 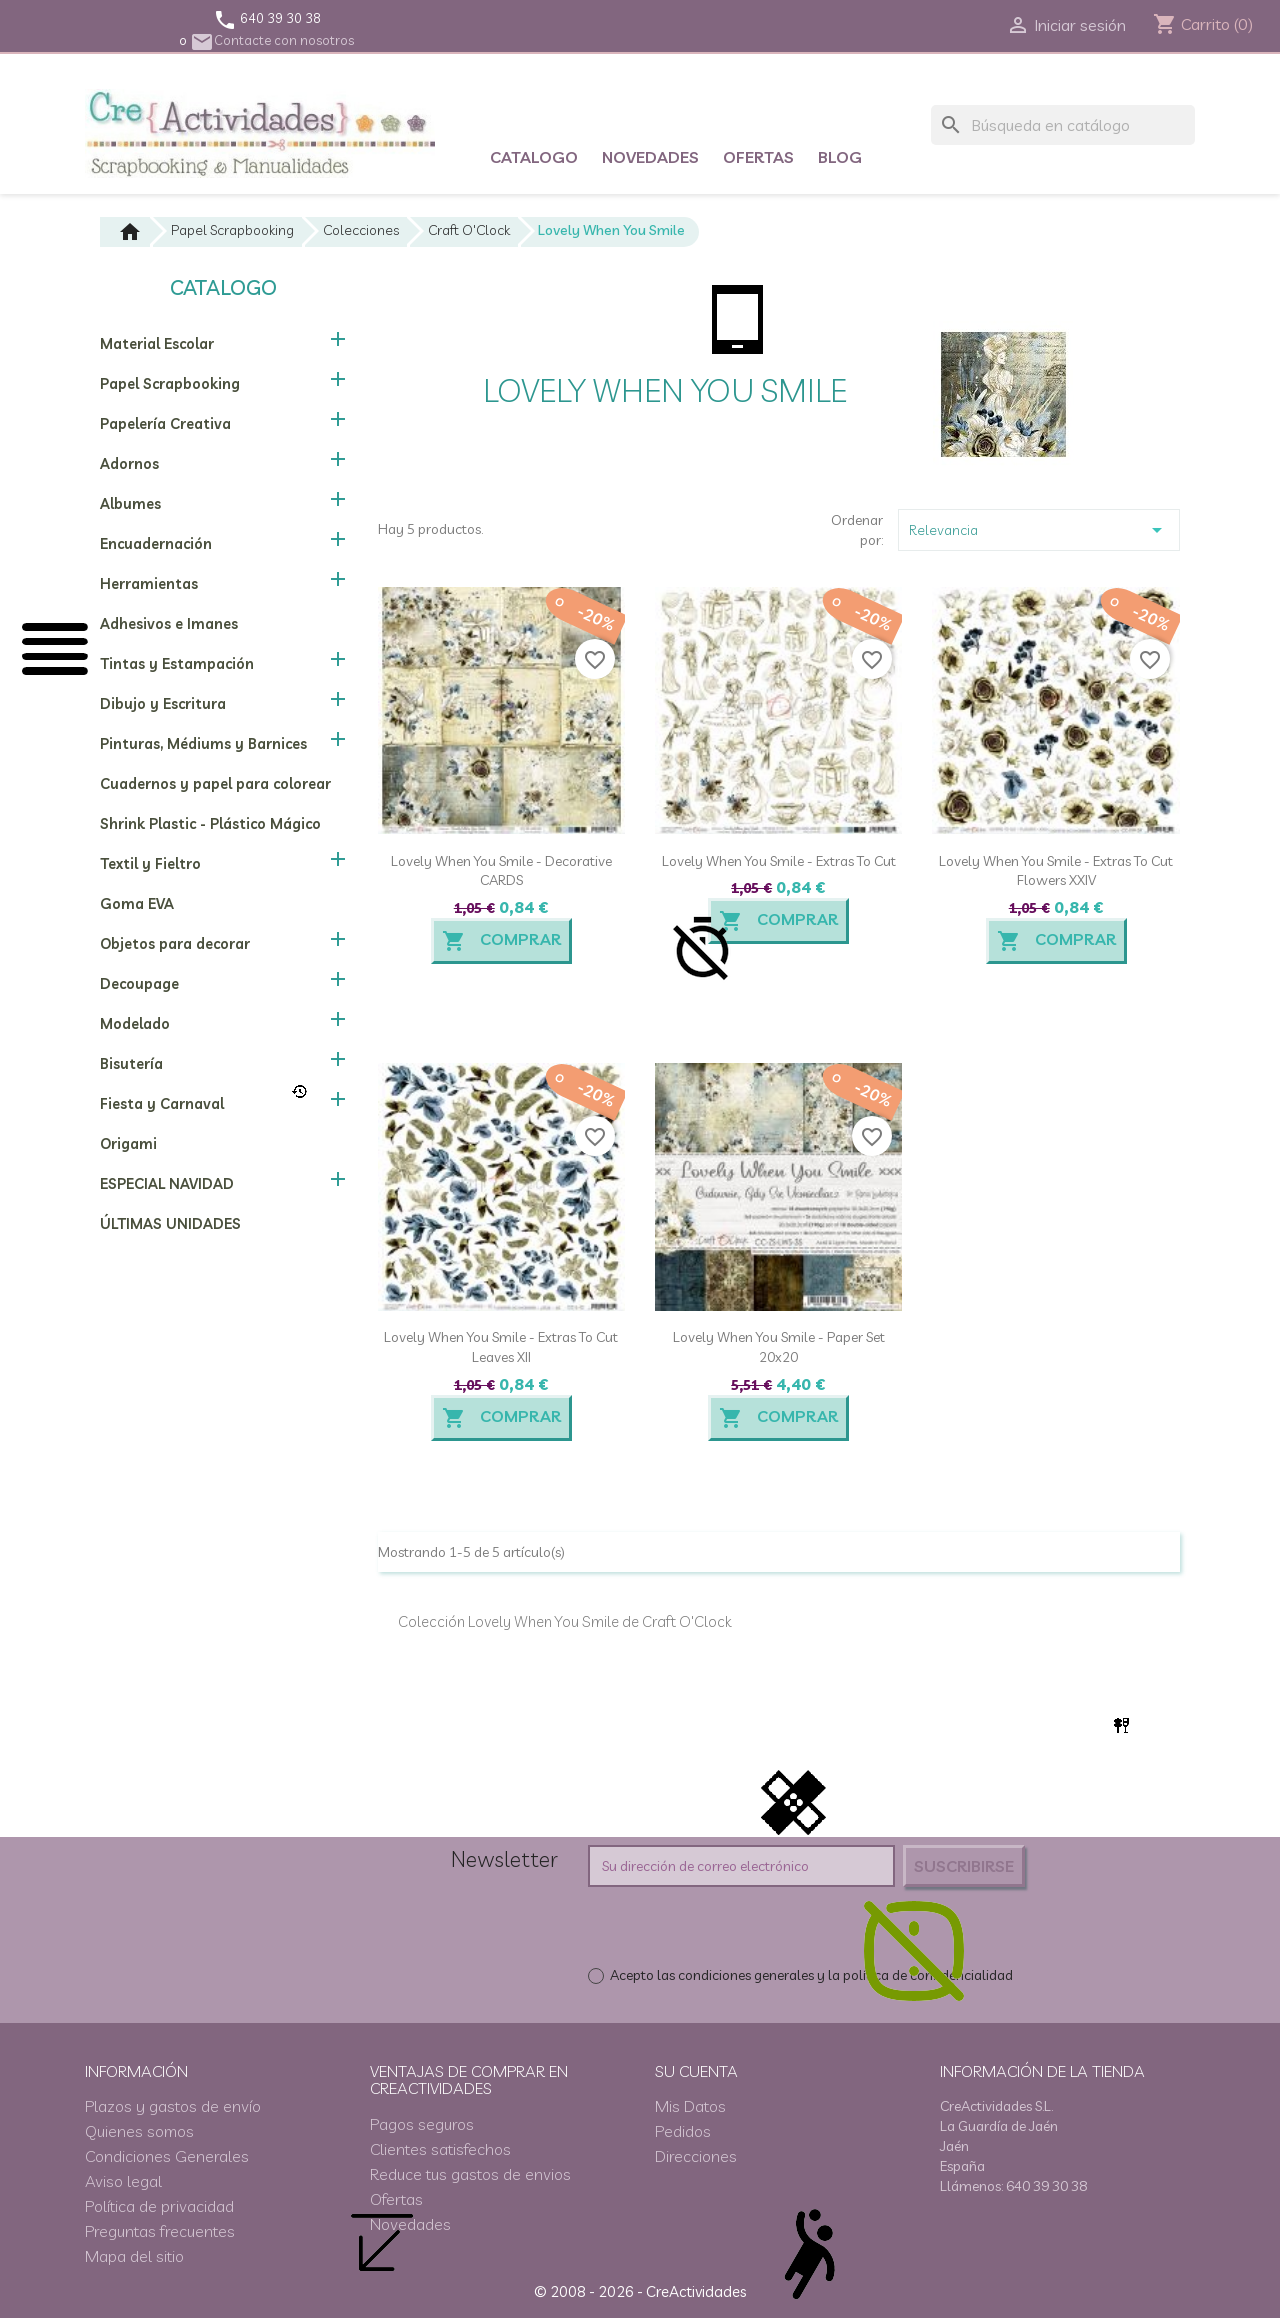 I want to click on restore to a previous version, so click(x=299, y=1091).